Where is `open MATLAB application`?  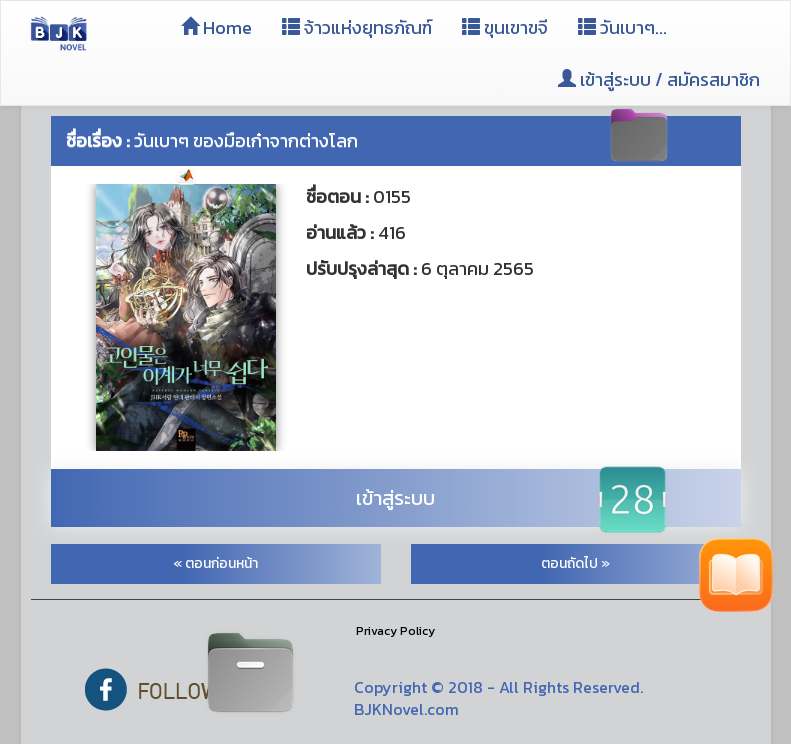 open MATLAB application is located at coordinates (186, 175).